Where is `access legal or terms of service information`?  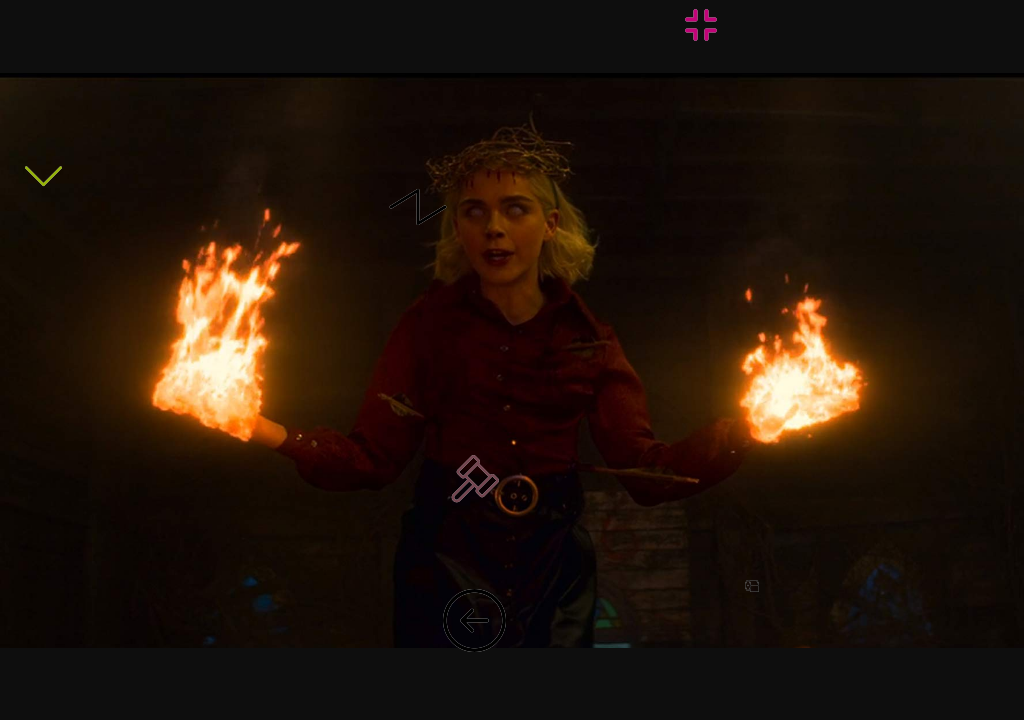
access legal or terms of service information is located at coordinates (473, 480).